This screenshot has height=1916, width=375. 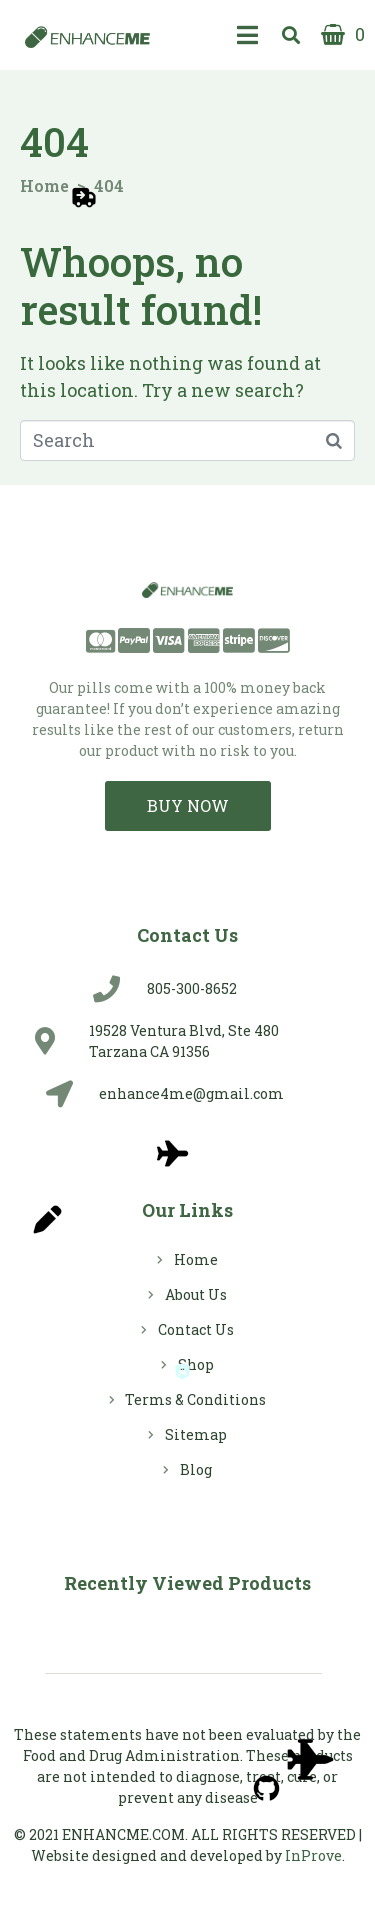 What do you see at coordinates (182, 1371) in the screenshot?
I see `angular framework logo` at bounding box center [182, 1371].